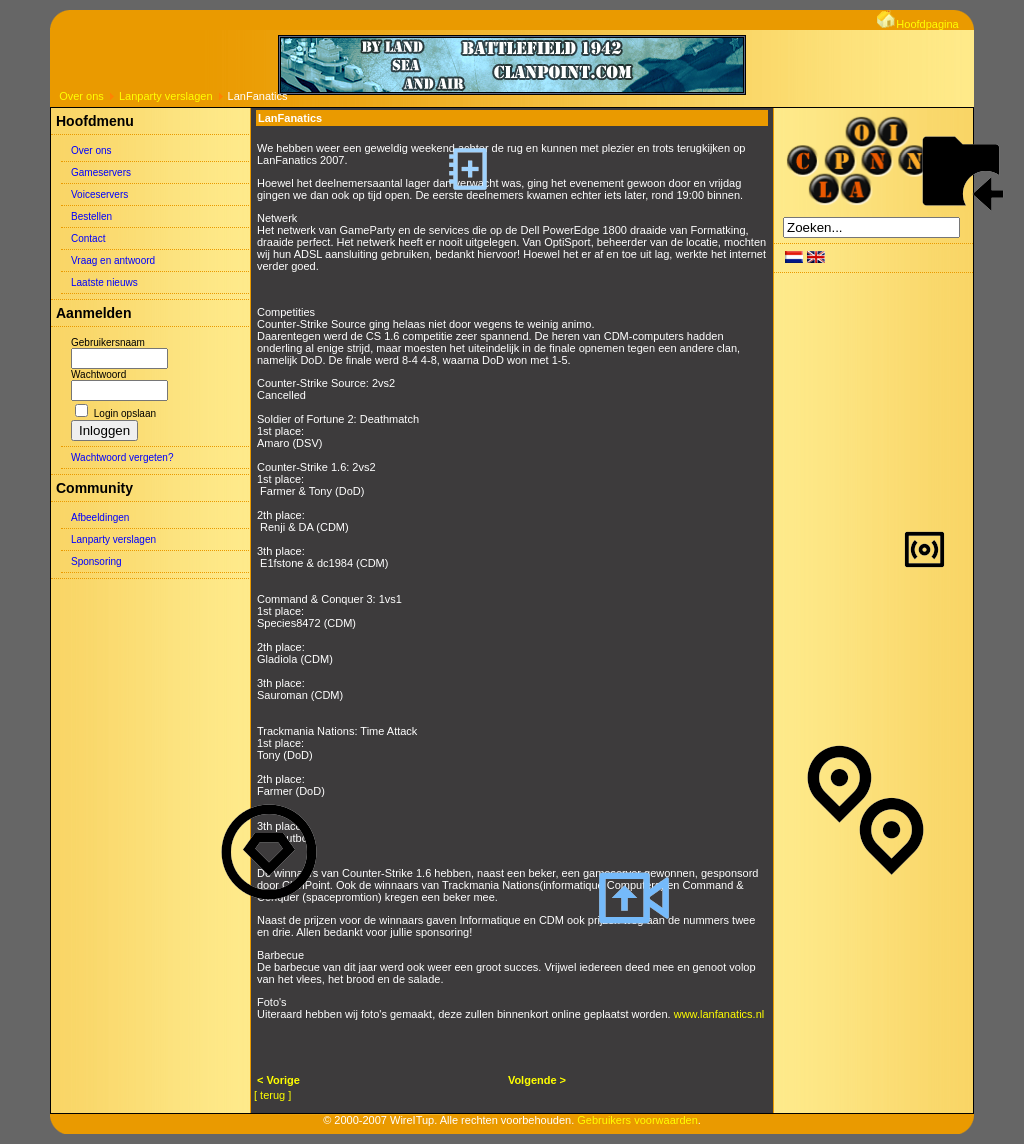 This screenshot has height=1144, width=1024. What do you see at coordinates (924, 549) in the screenshot?
I see `enable surround sound audio output` at bounding box center [924, 549].